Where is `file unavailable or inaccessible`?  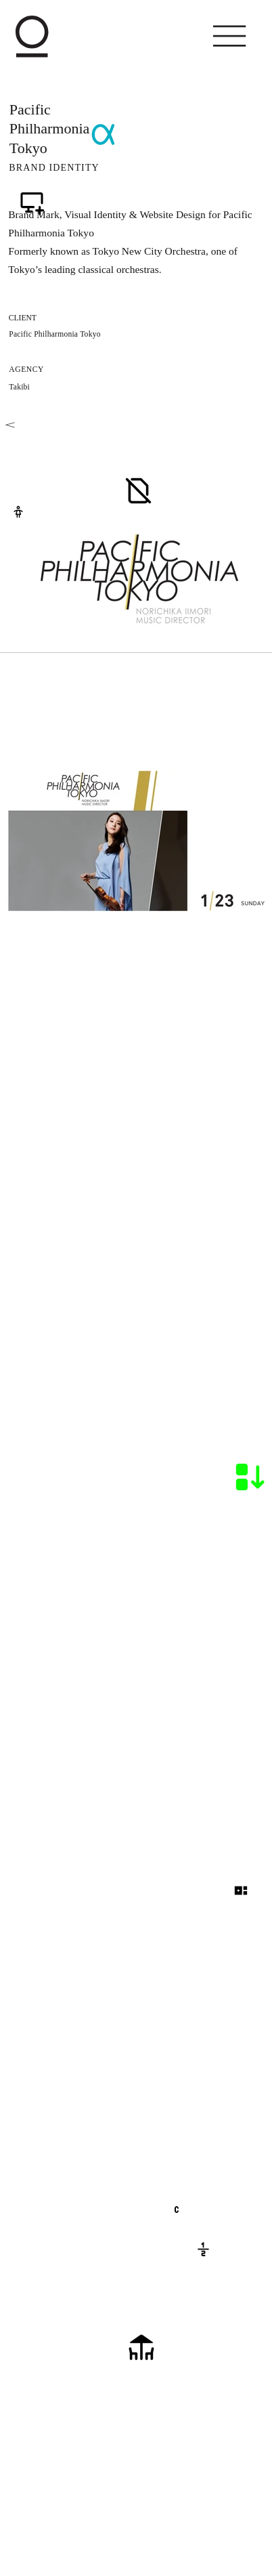
file unavailable or inaccessible is located at coordinates (138, 490).